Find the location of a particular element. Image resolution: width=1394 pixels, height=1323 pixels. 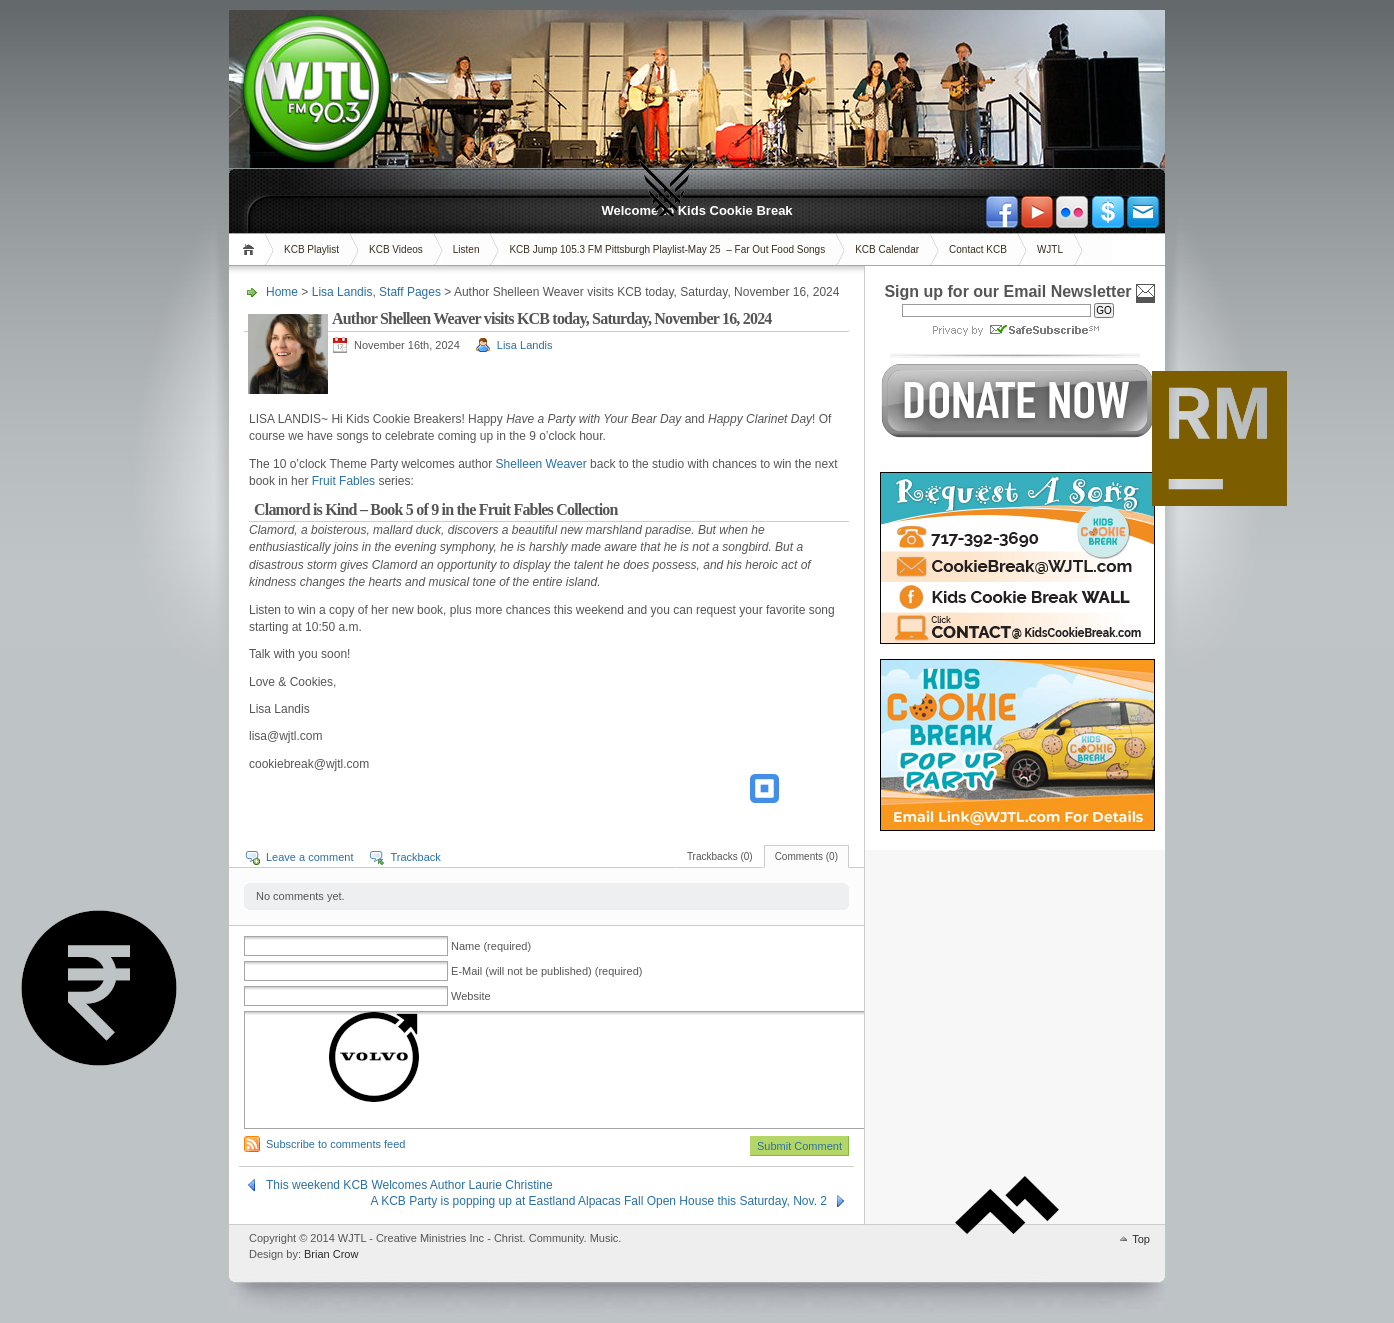

Volvo brand logo is located at coordinates (374, 1057).